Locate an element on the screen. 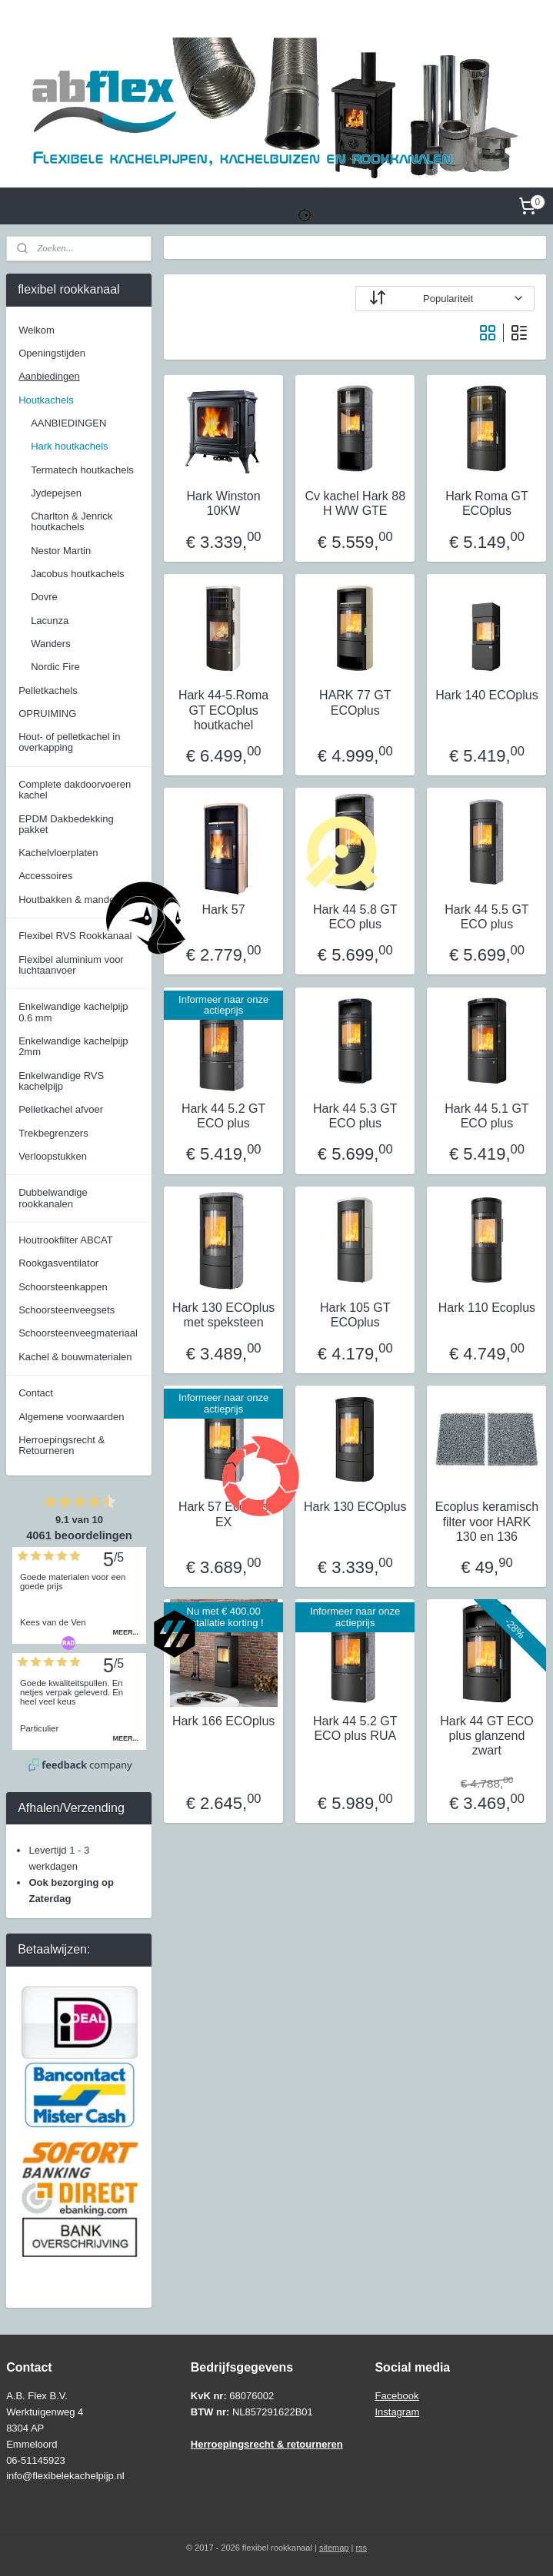 This screenshot has height=2576, width=553. steinberg brand logo is located at coordinates (305, 215).